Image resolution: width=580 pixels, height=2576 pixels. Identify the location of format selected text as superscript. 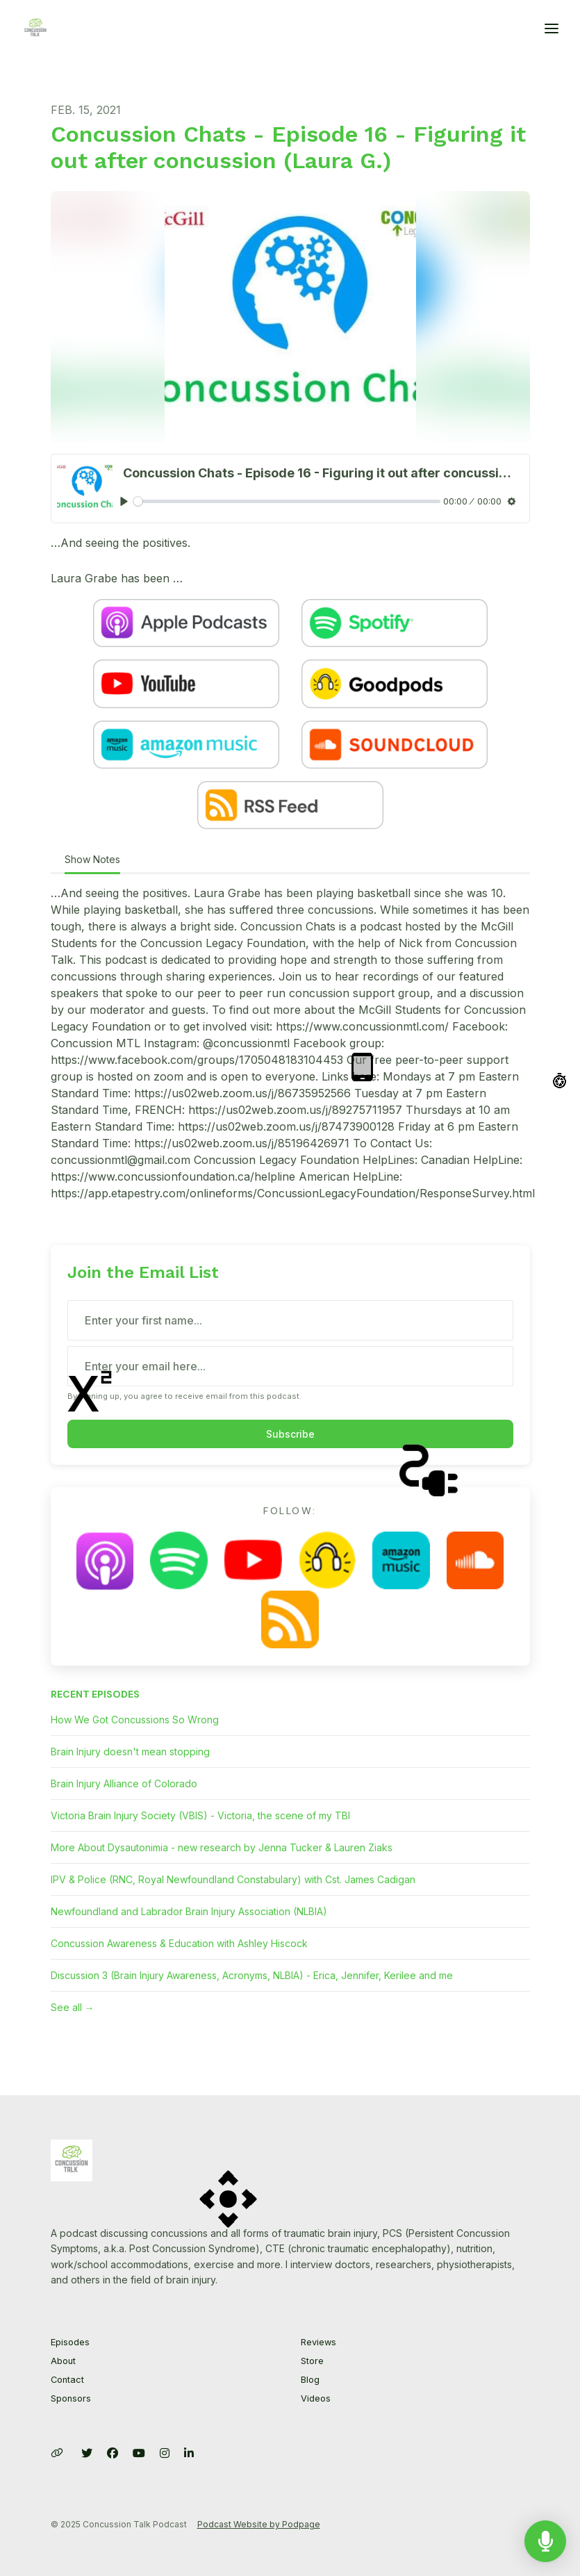
(83, 1391).